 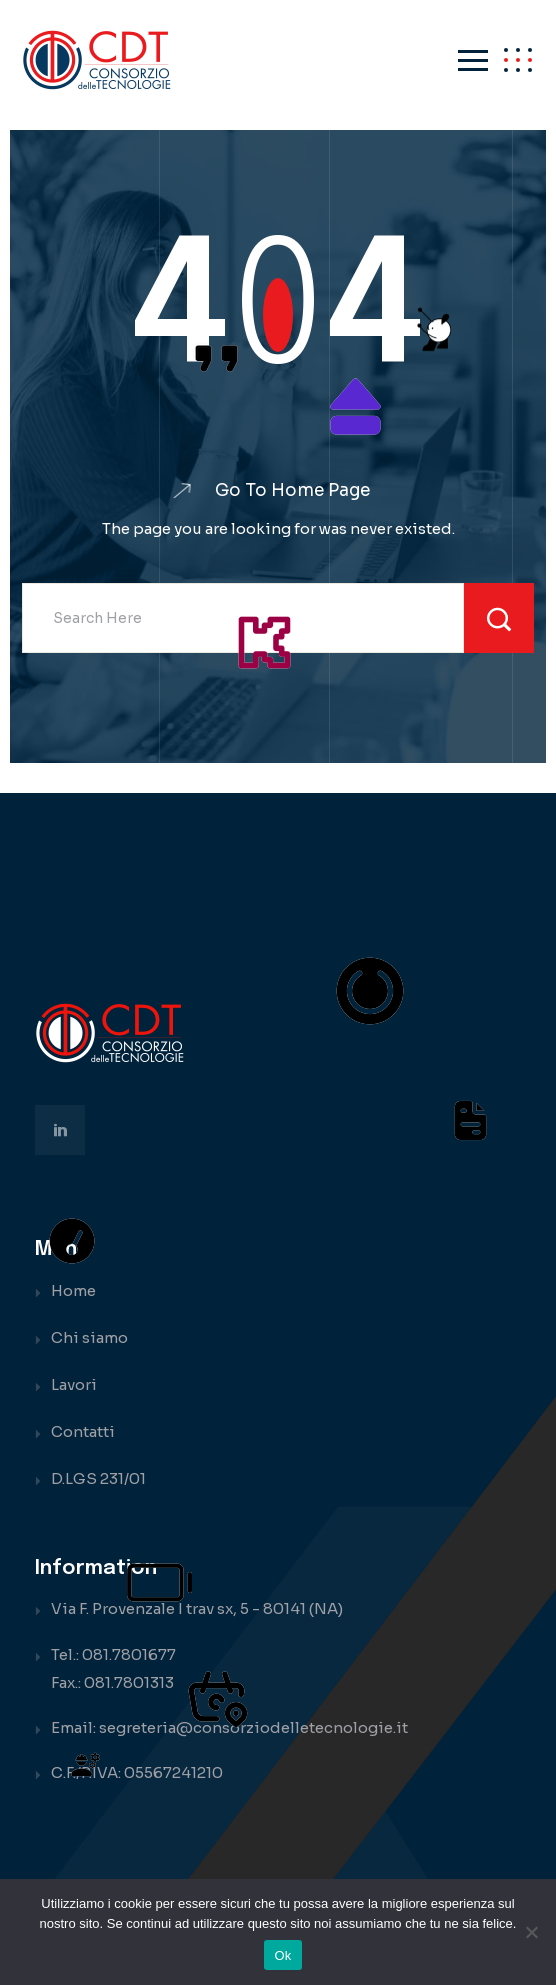 What do you see at coordinates (470, 1120) in the screenshot?
I see `view invoice or billing document` at bounding box center [470, 1120].